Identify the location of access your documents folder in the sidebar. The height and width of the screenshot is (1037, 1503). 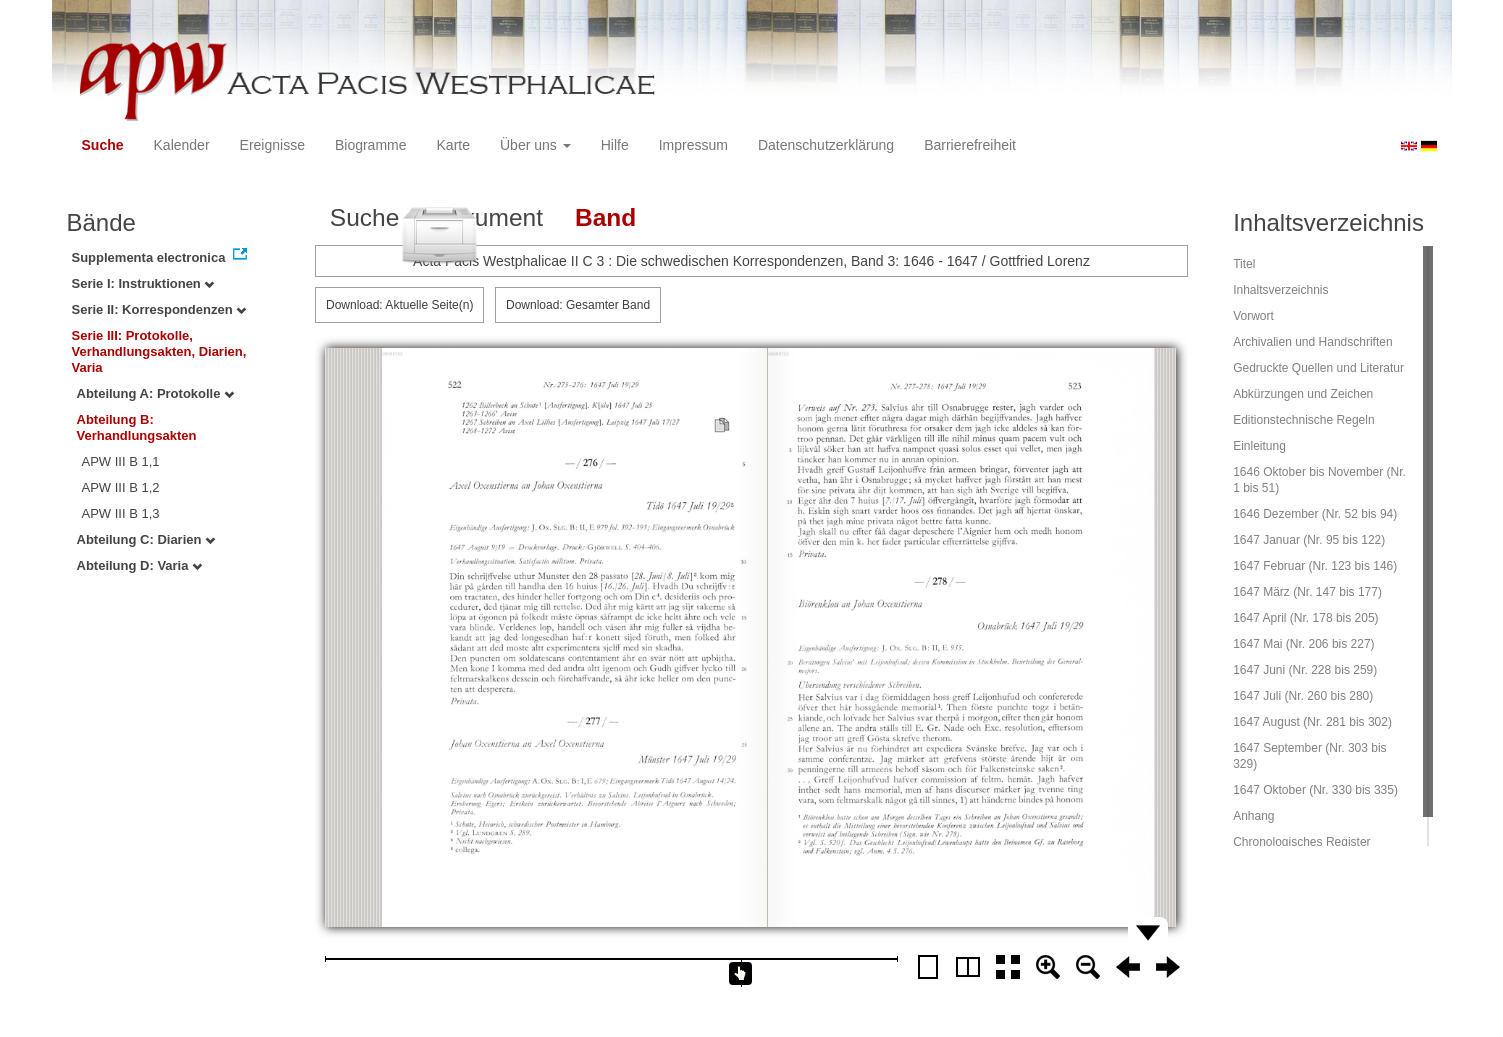
(722, 425).